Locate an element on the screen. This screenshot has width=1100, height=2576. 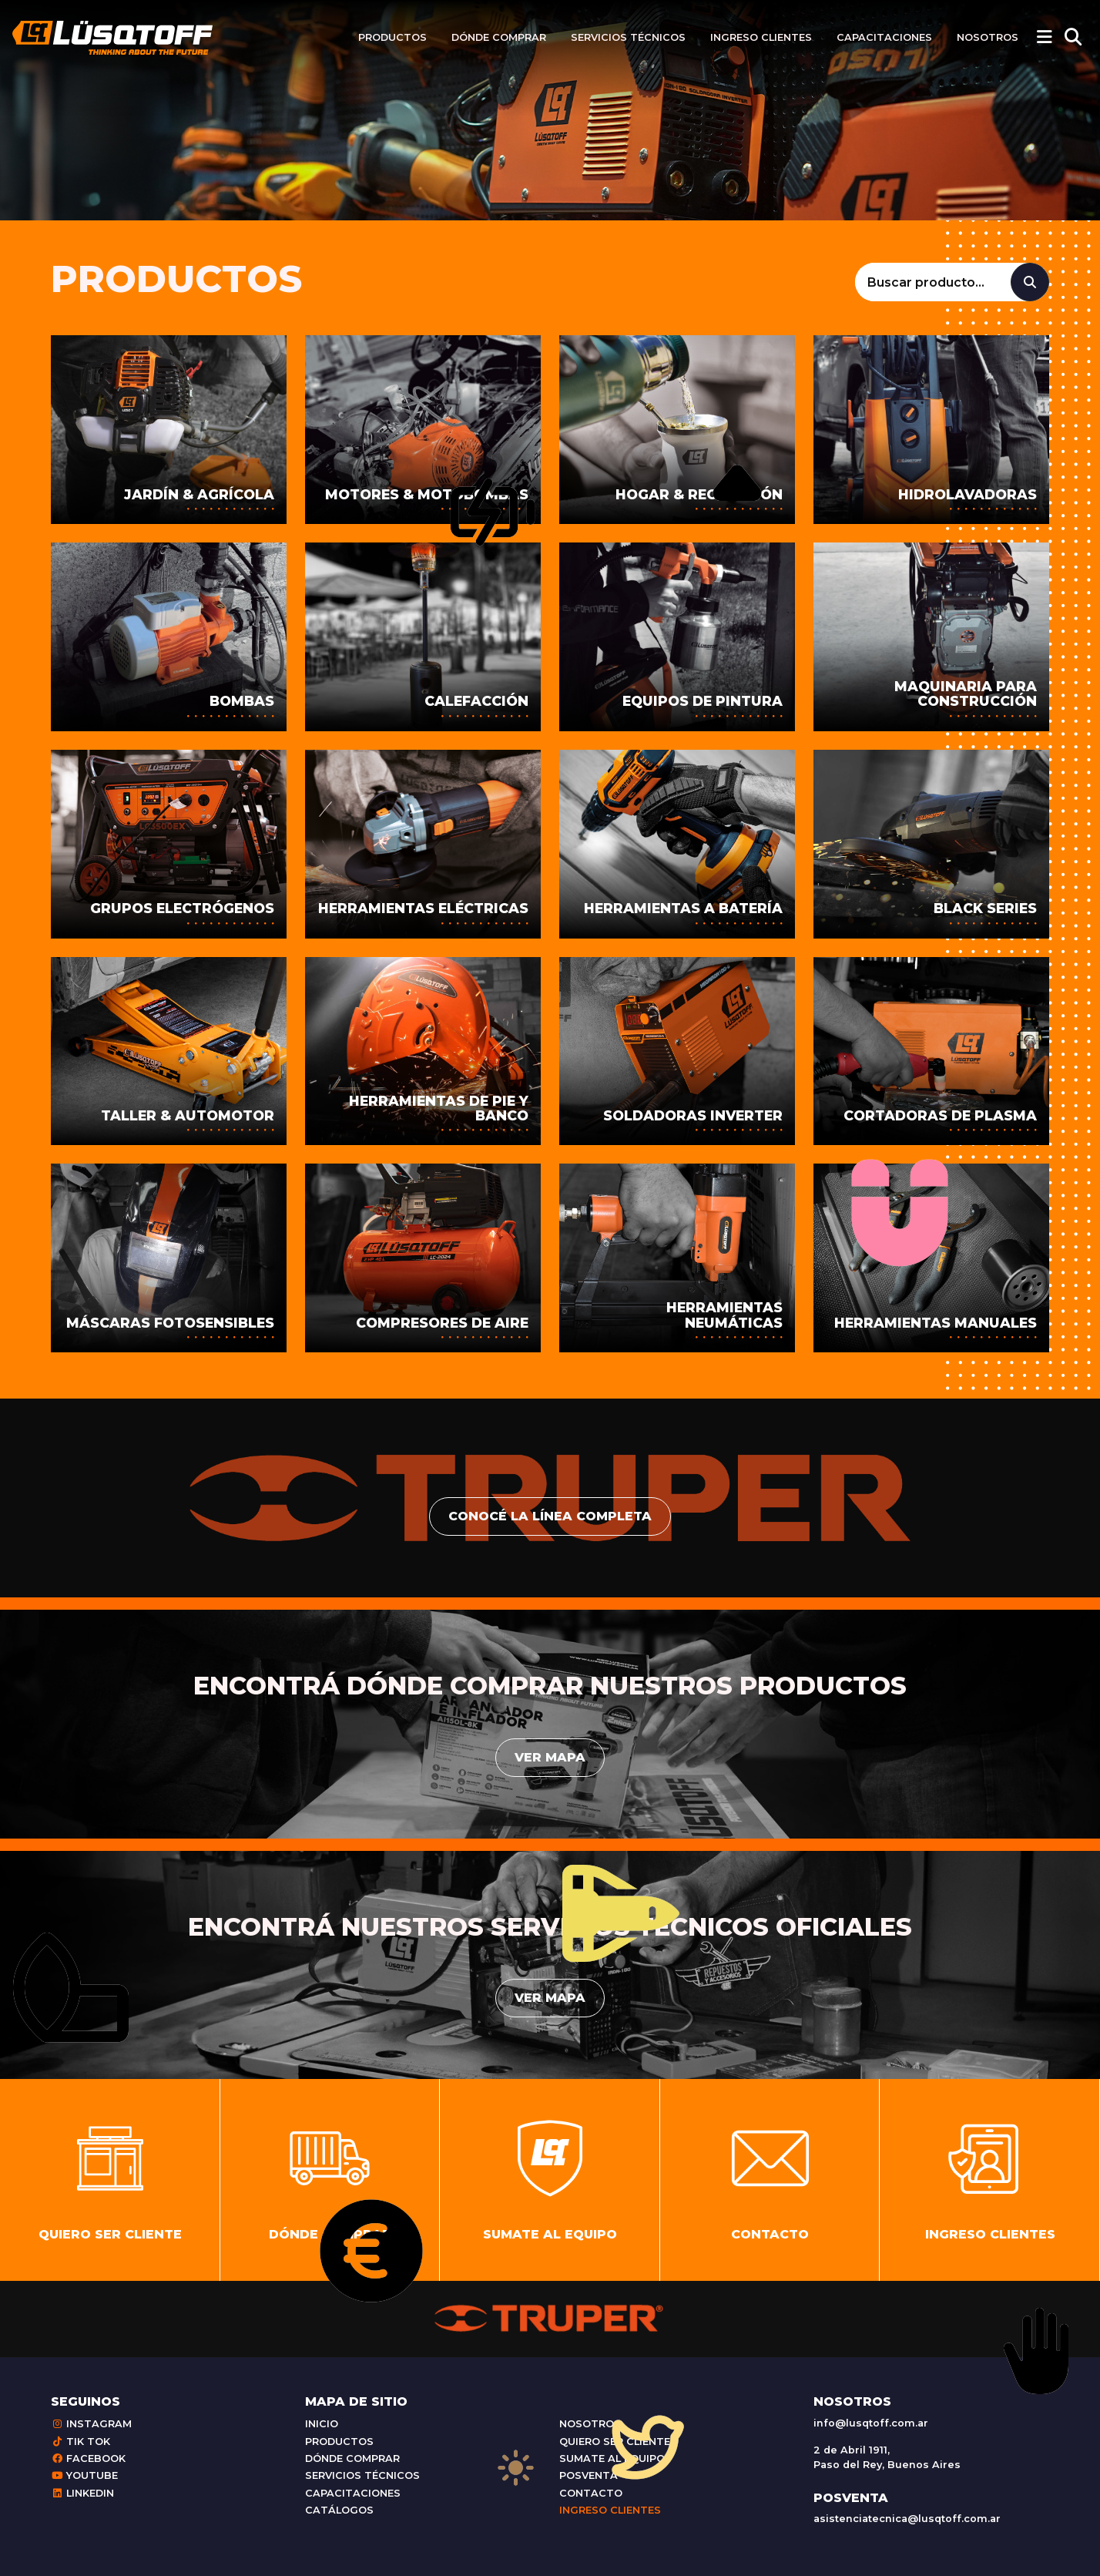
open snapseed photo editor is located at coordinates (71, 1990).